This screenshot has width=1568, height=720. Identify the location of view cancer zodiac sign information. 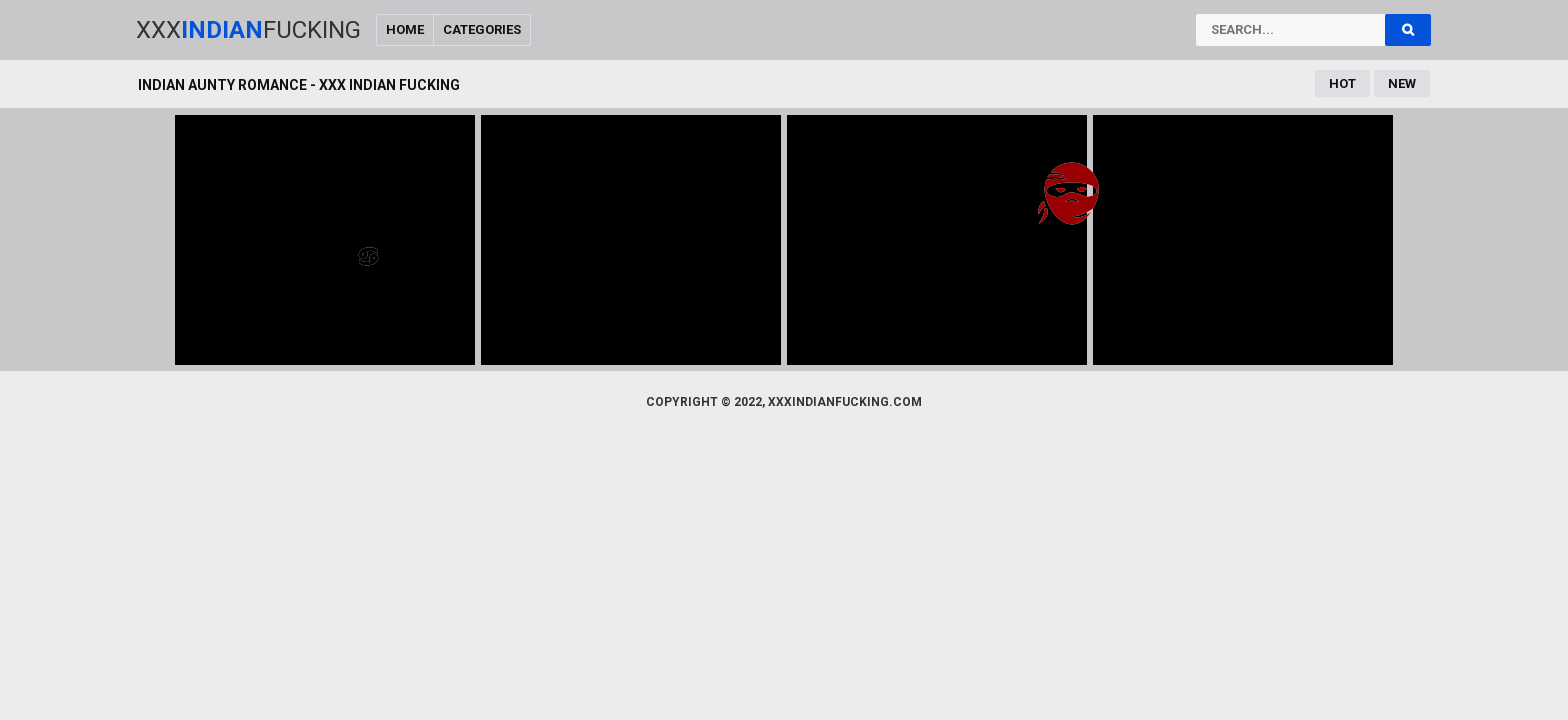
(368, 256).